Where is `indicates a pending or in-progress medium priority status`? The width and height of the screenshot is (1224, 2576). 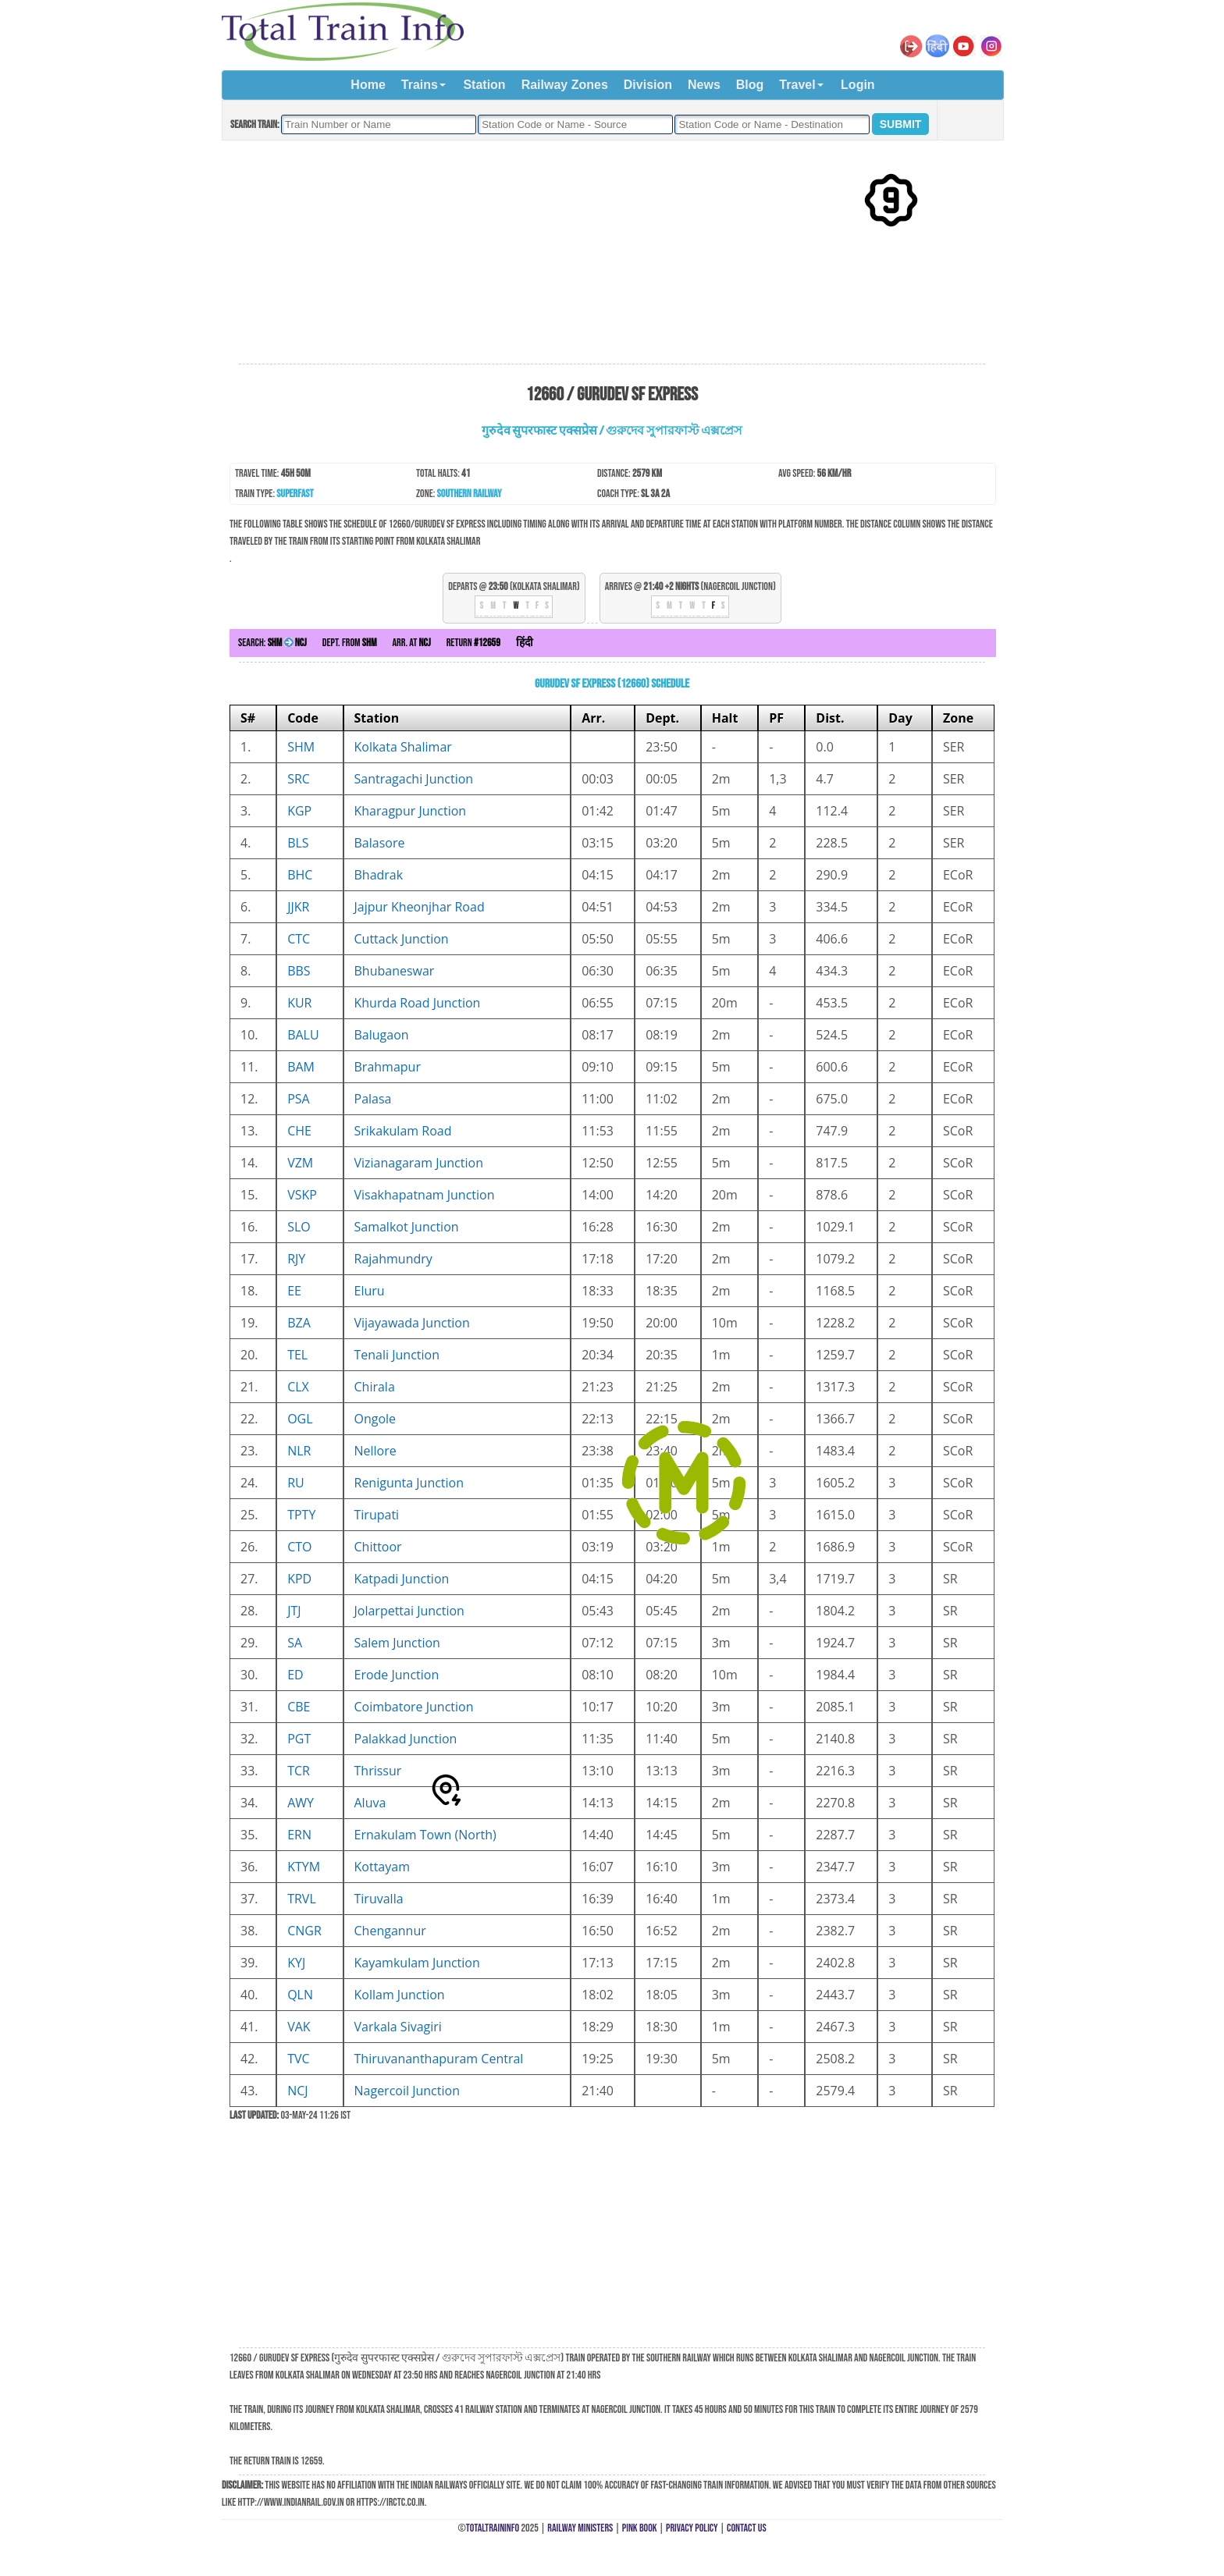
indicates a pending or in-progress medium priority status is located at coordinates (684, 1483).